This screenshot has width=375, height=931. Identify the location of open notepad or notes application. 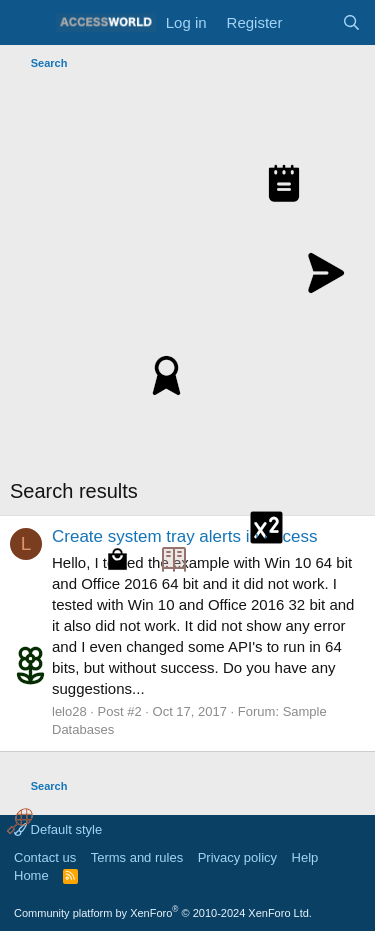
(284, 184).